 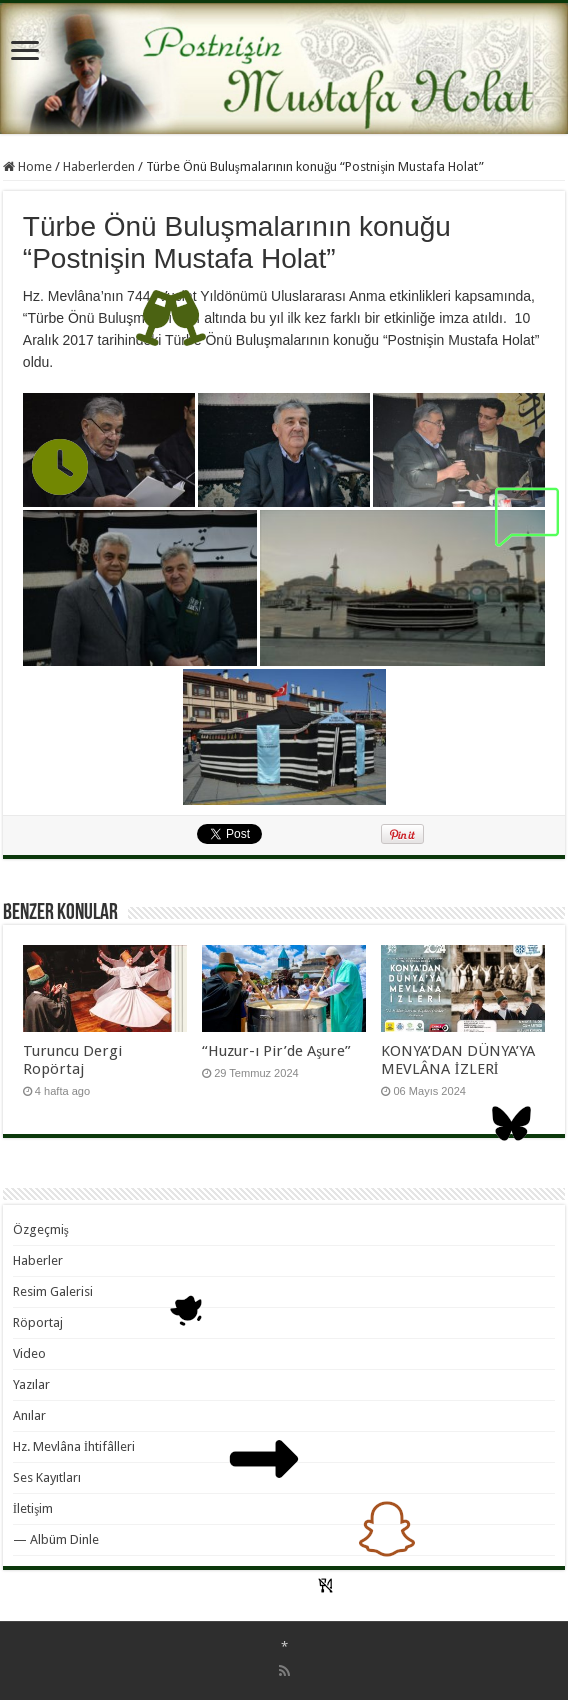 I want to click on open snapchat app, so click(x=387, y=1529).